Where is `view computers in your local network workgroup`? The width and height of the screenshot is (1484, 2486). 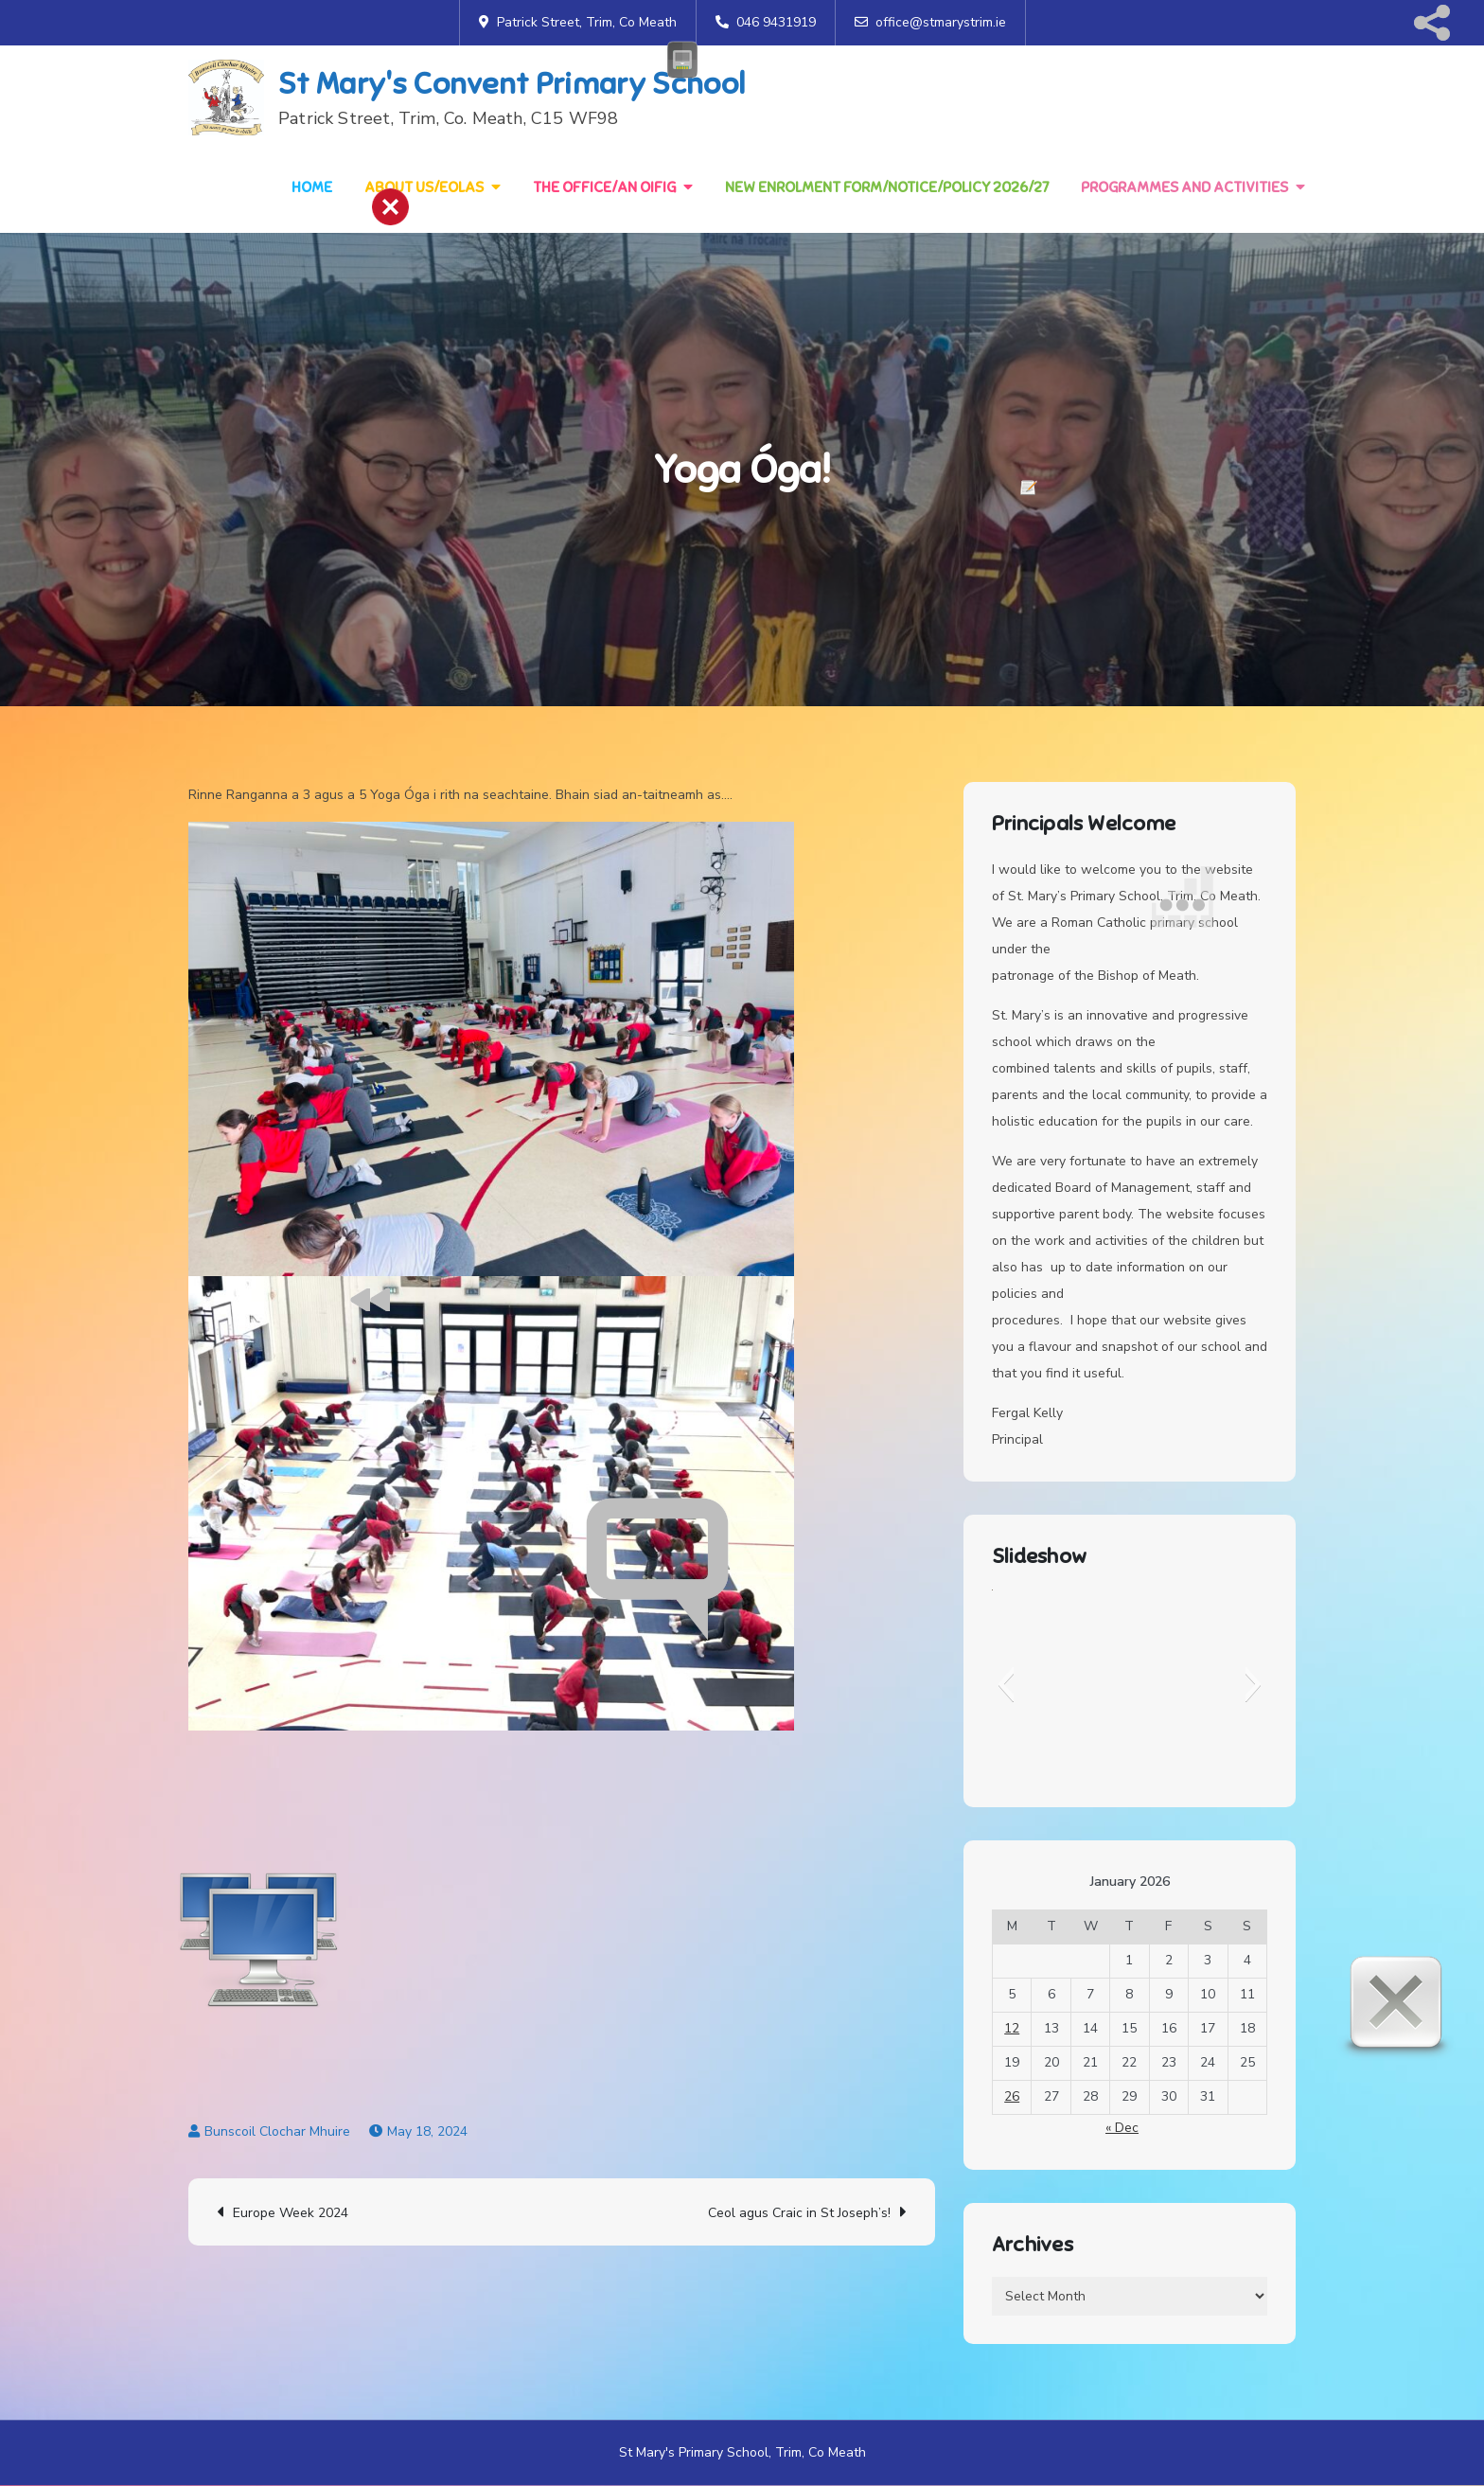
view computers in your local network workgroup is located at coordinates (258, 1939).